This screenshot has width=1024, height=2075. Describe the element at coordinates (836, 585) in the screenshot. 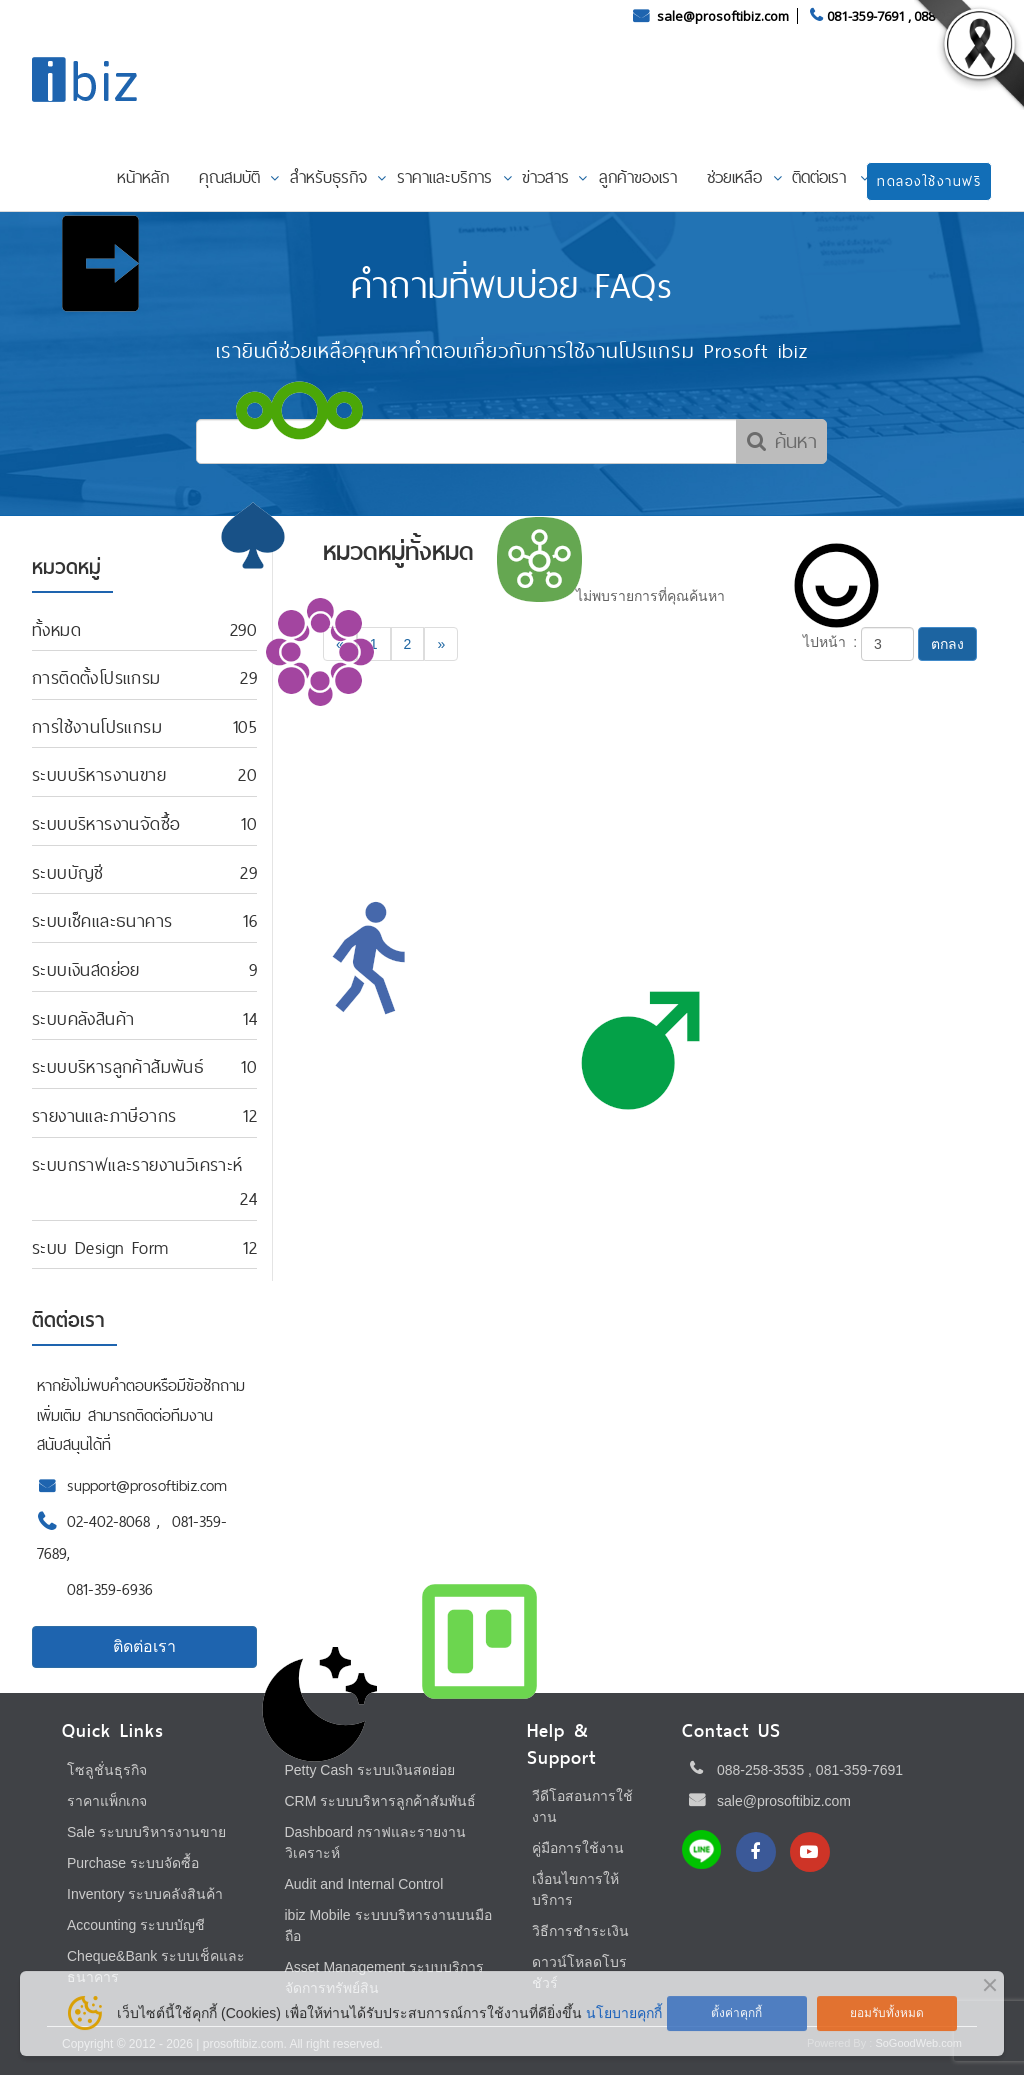

I see `view your profile` at that location.